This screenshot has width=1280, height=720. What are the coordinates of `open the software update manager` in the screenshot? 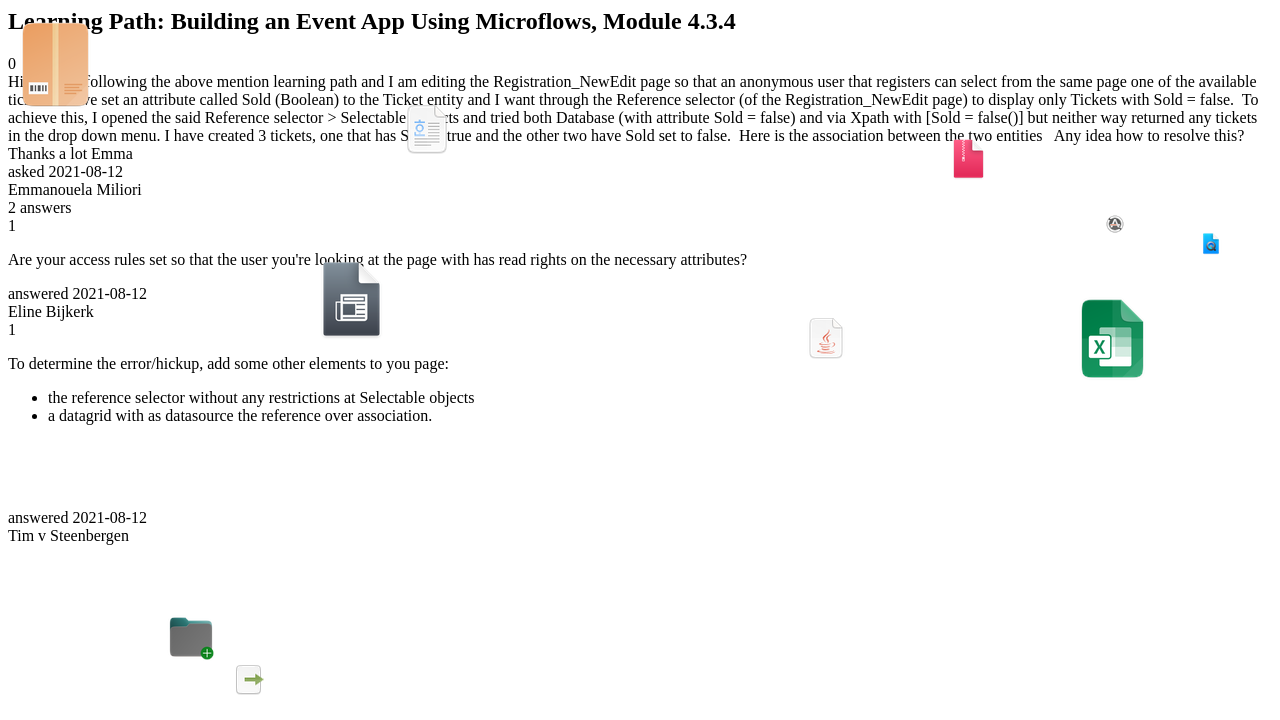 It's located at (1115, 224).